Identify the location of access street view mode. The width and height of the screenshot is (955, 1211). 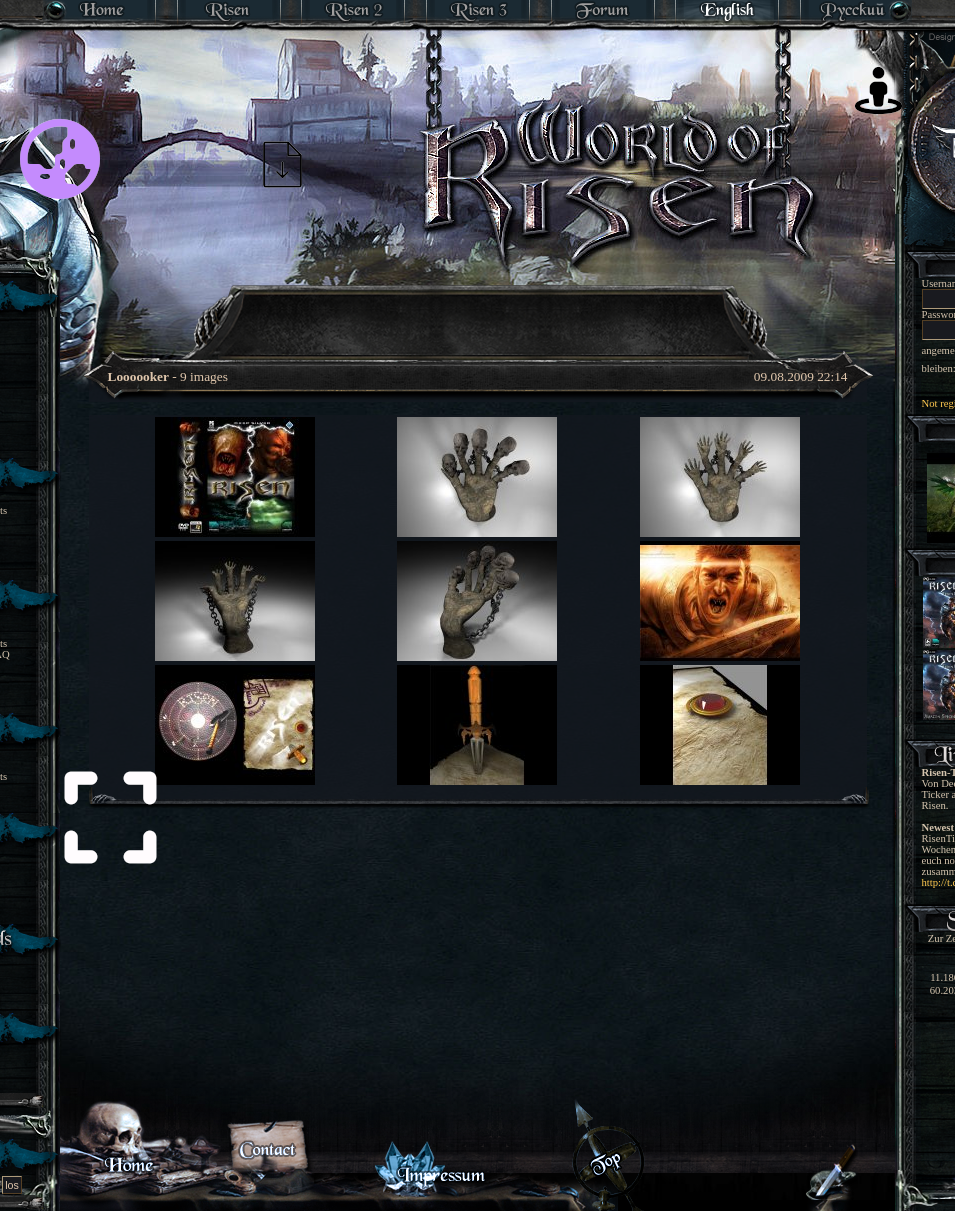
(878, 90).